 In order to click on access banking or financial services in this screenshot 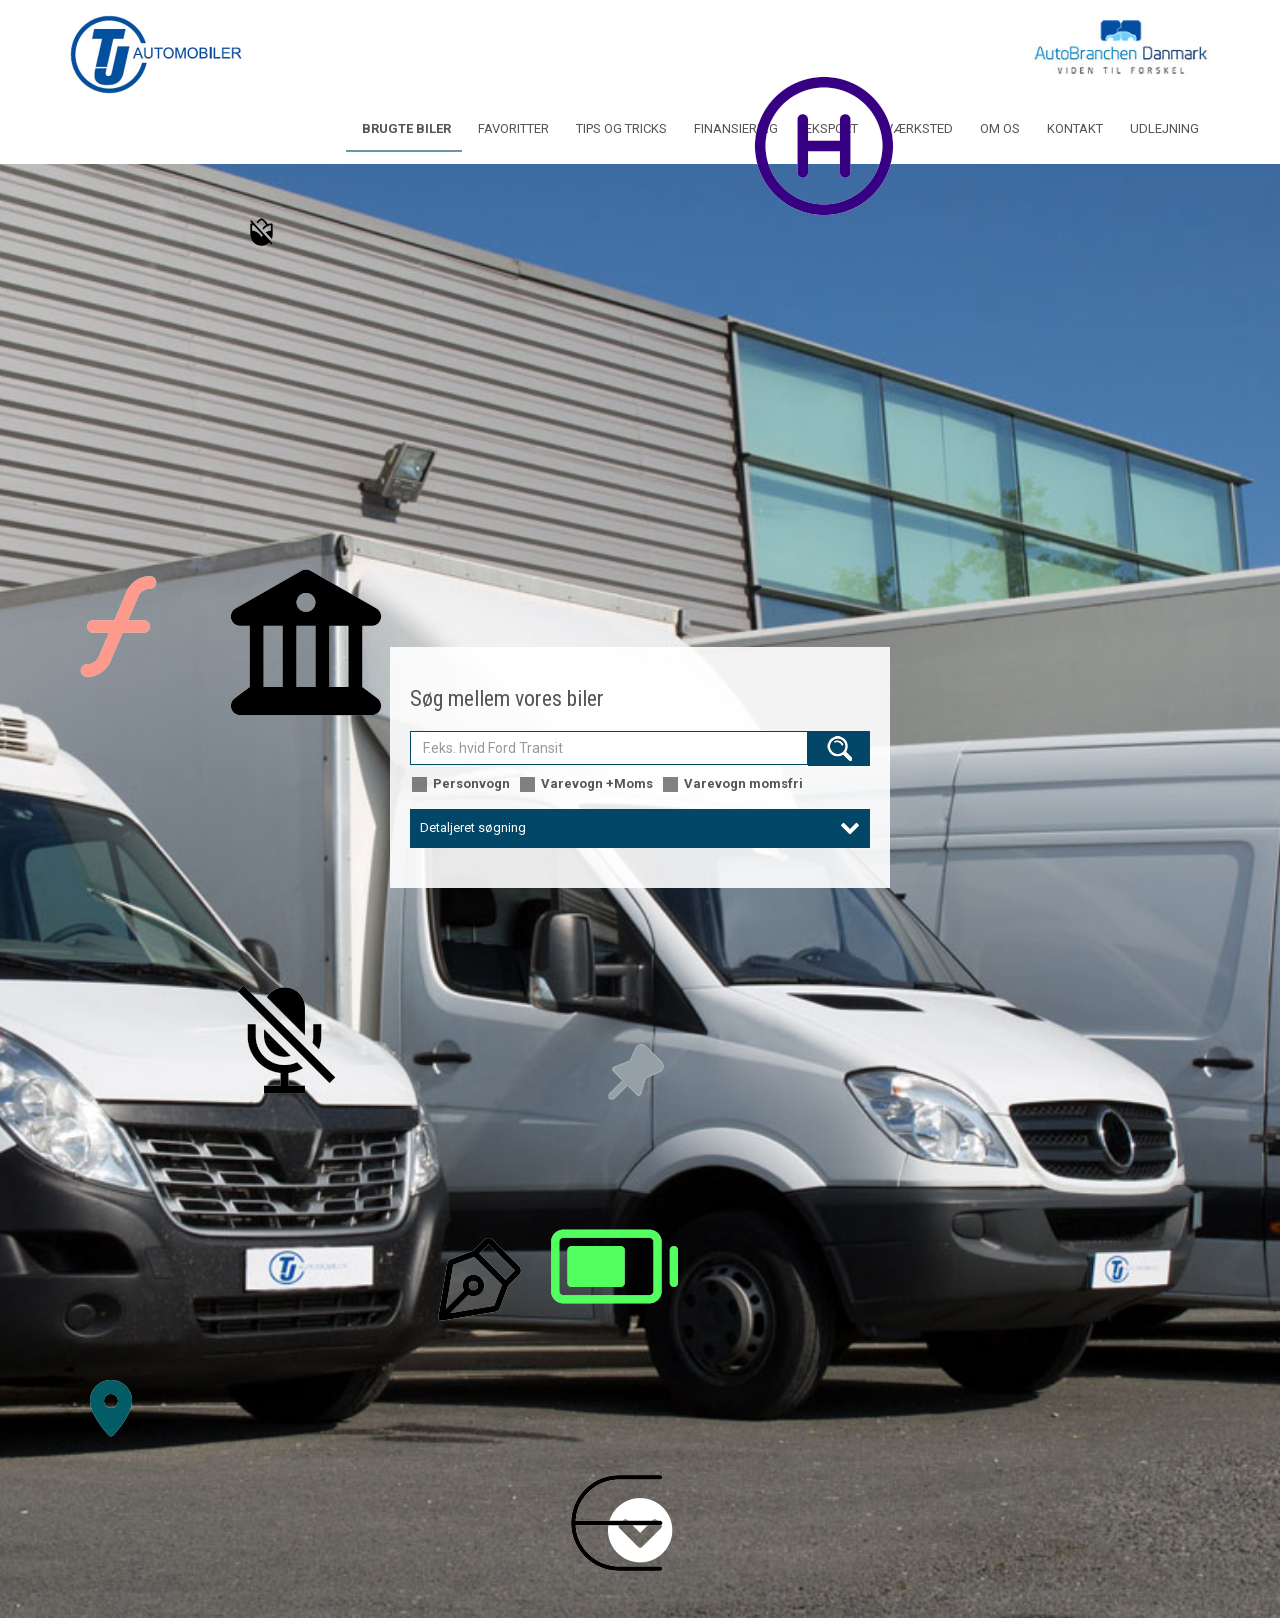, I will do `click(306, 640)`.